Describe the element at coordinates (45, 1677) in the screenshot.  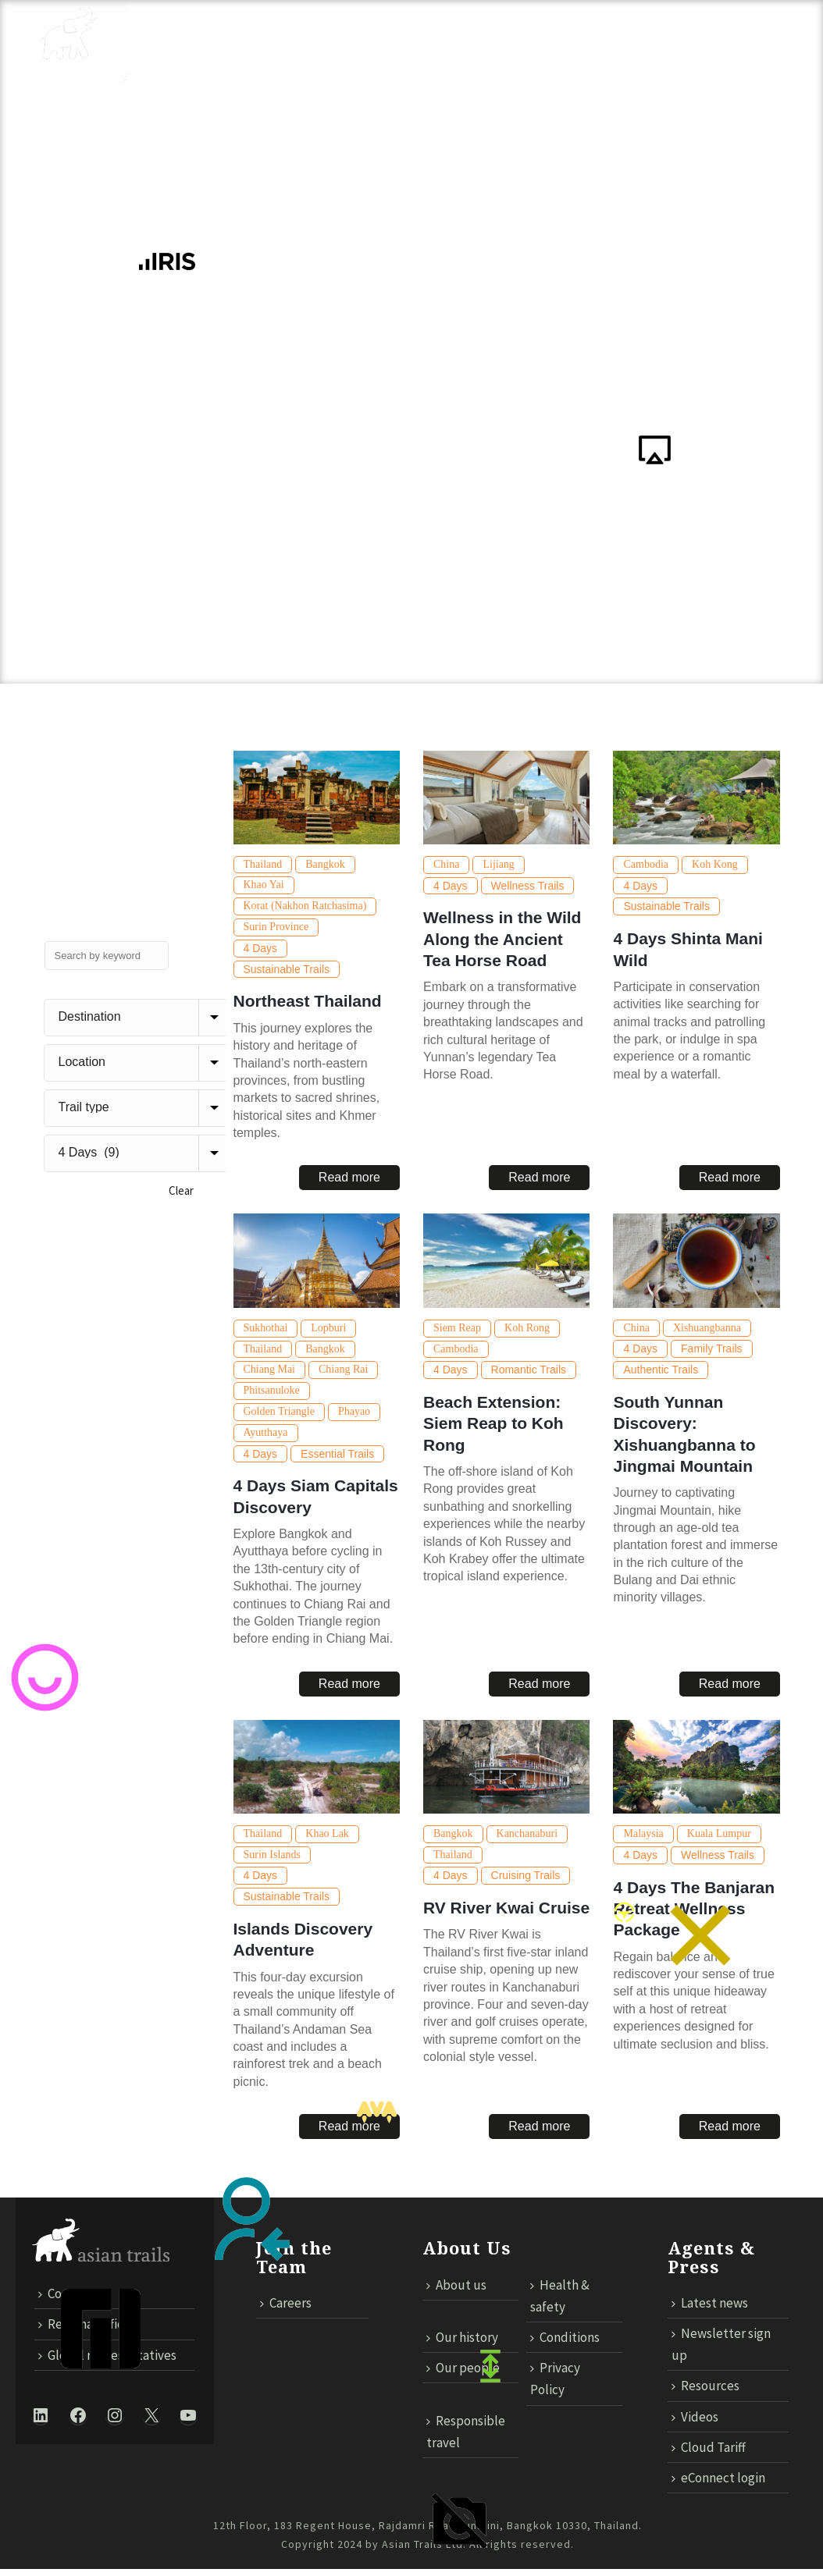
I see `view your profile` at that location.